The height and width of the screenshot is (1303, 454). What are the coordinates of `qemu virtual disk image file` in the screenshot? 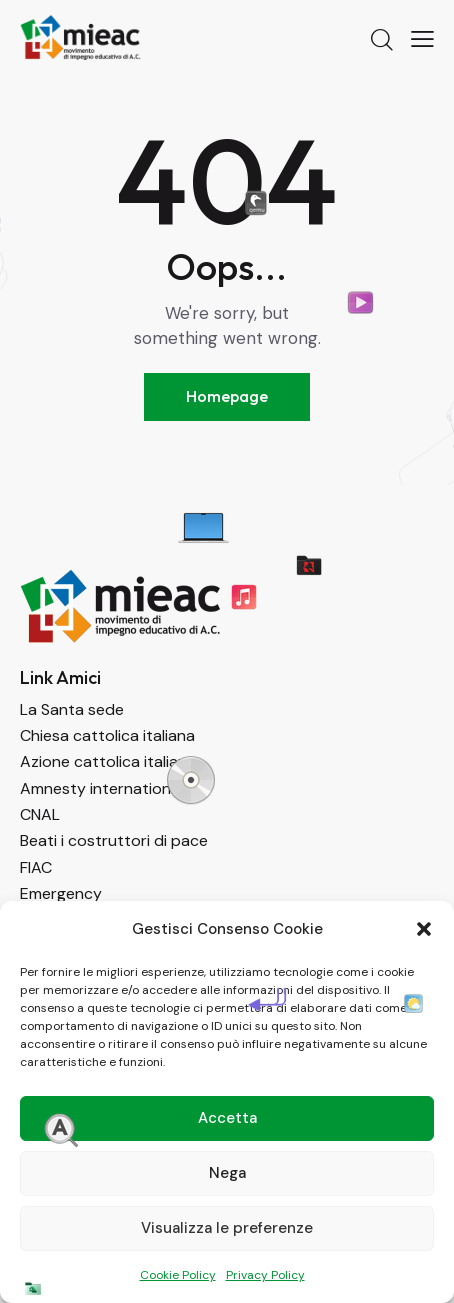 It's located at (256, 203).